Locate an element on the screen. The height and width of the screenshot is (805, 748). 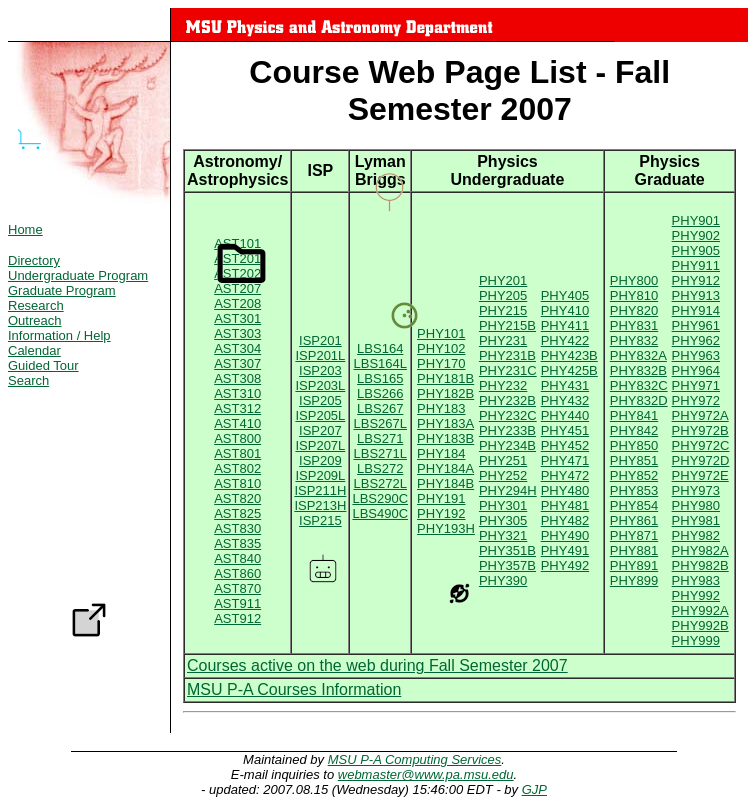
access AI assistant or chatbot is located at coordinates (323, 570).